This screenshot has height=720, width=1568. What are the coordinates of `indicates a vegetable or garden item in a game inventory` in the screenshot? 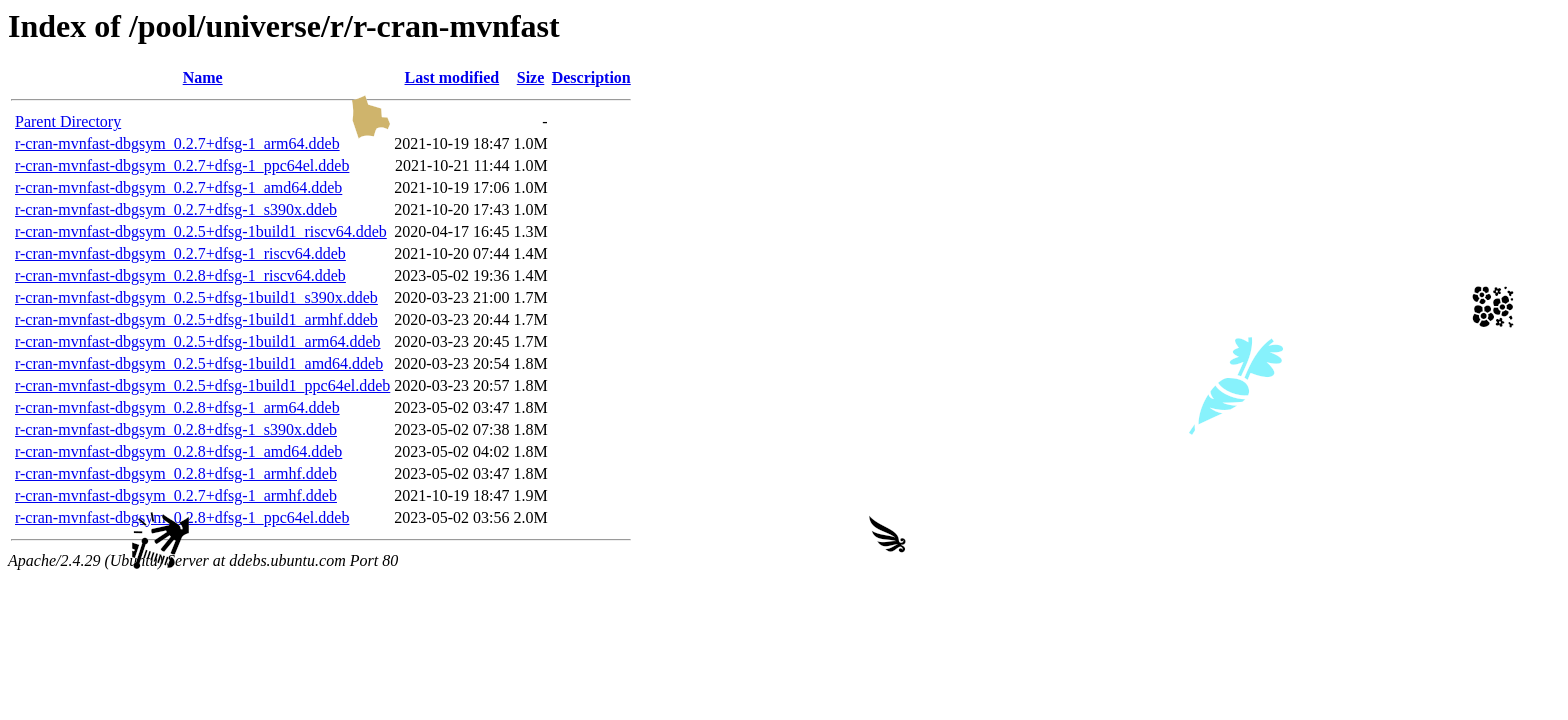 It's located at (1236, 386).